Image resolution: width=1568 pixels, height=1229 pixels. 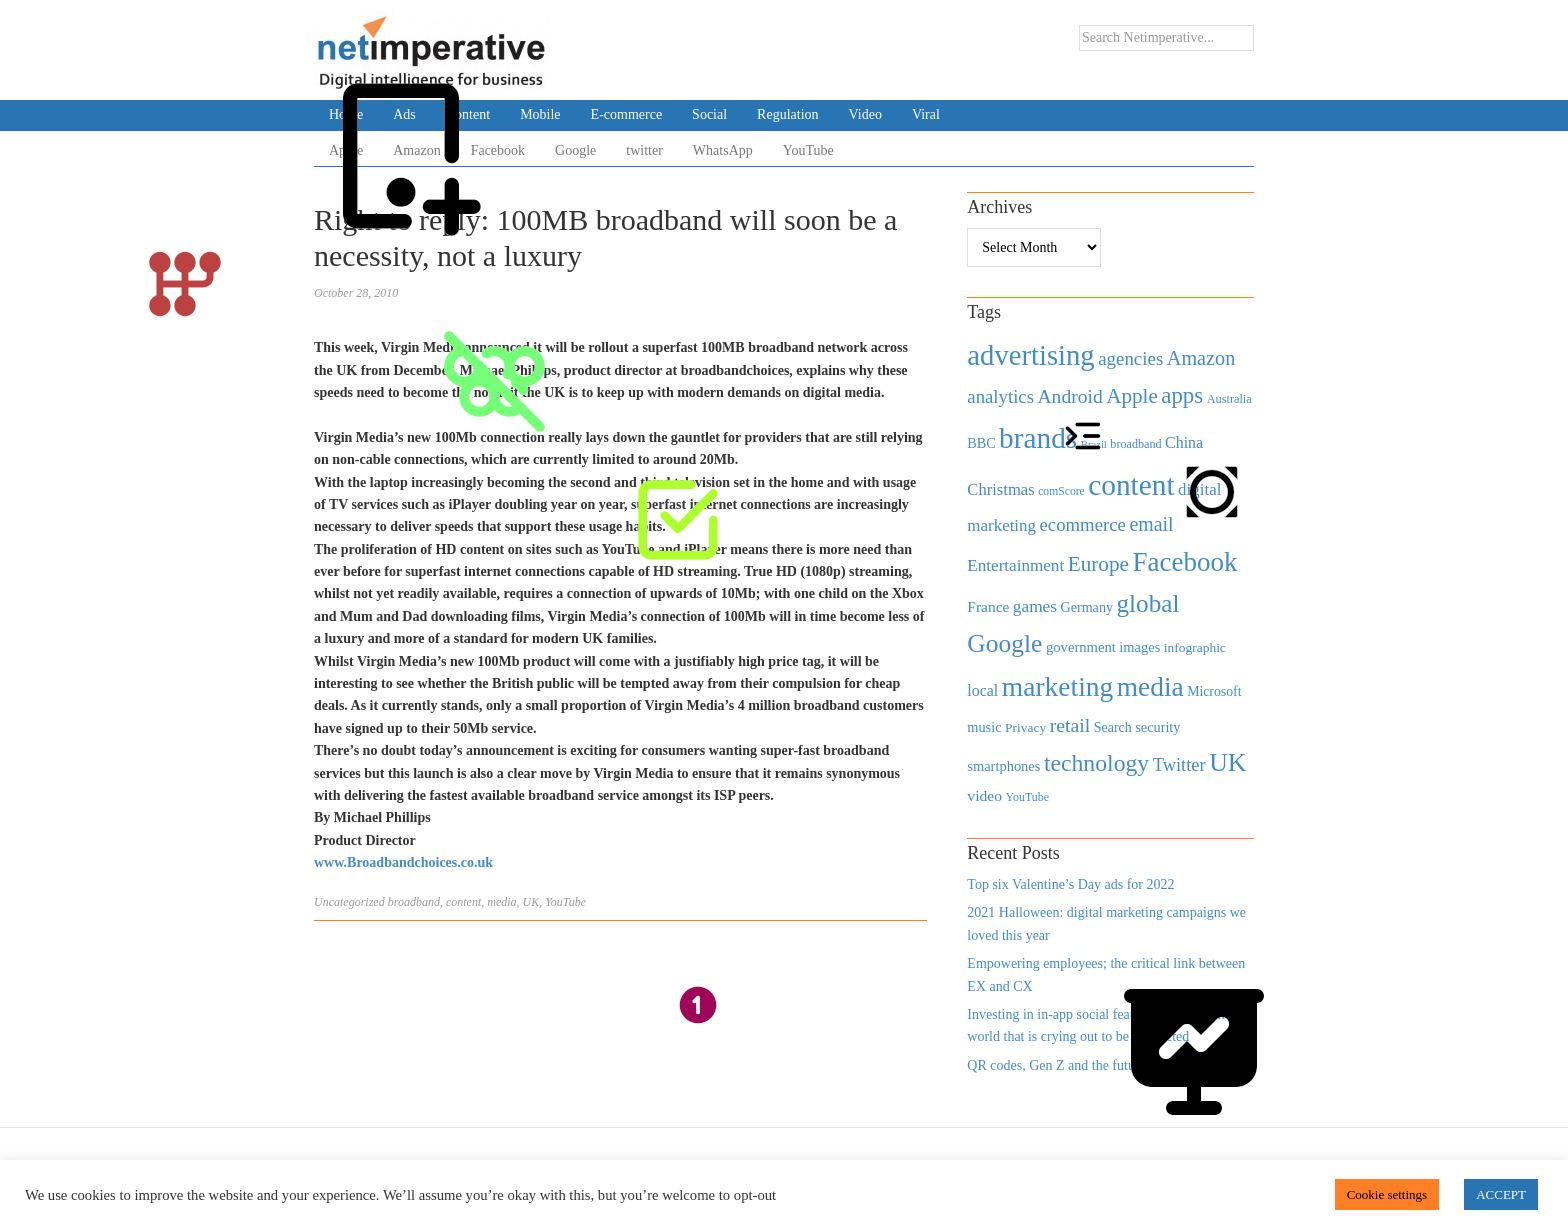 What do you see at coordinates (678, 520) in the screenshot?
I see `a selected or completed item` at bounding box center [678, 520].